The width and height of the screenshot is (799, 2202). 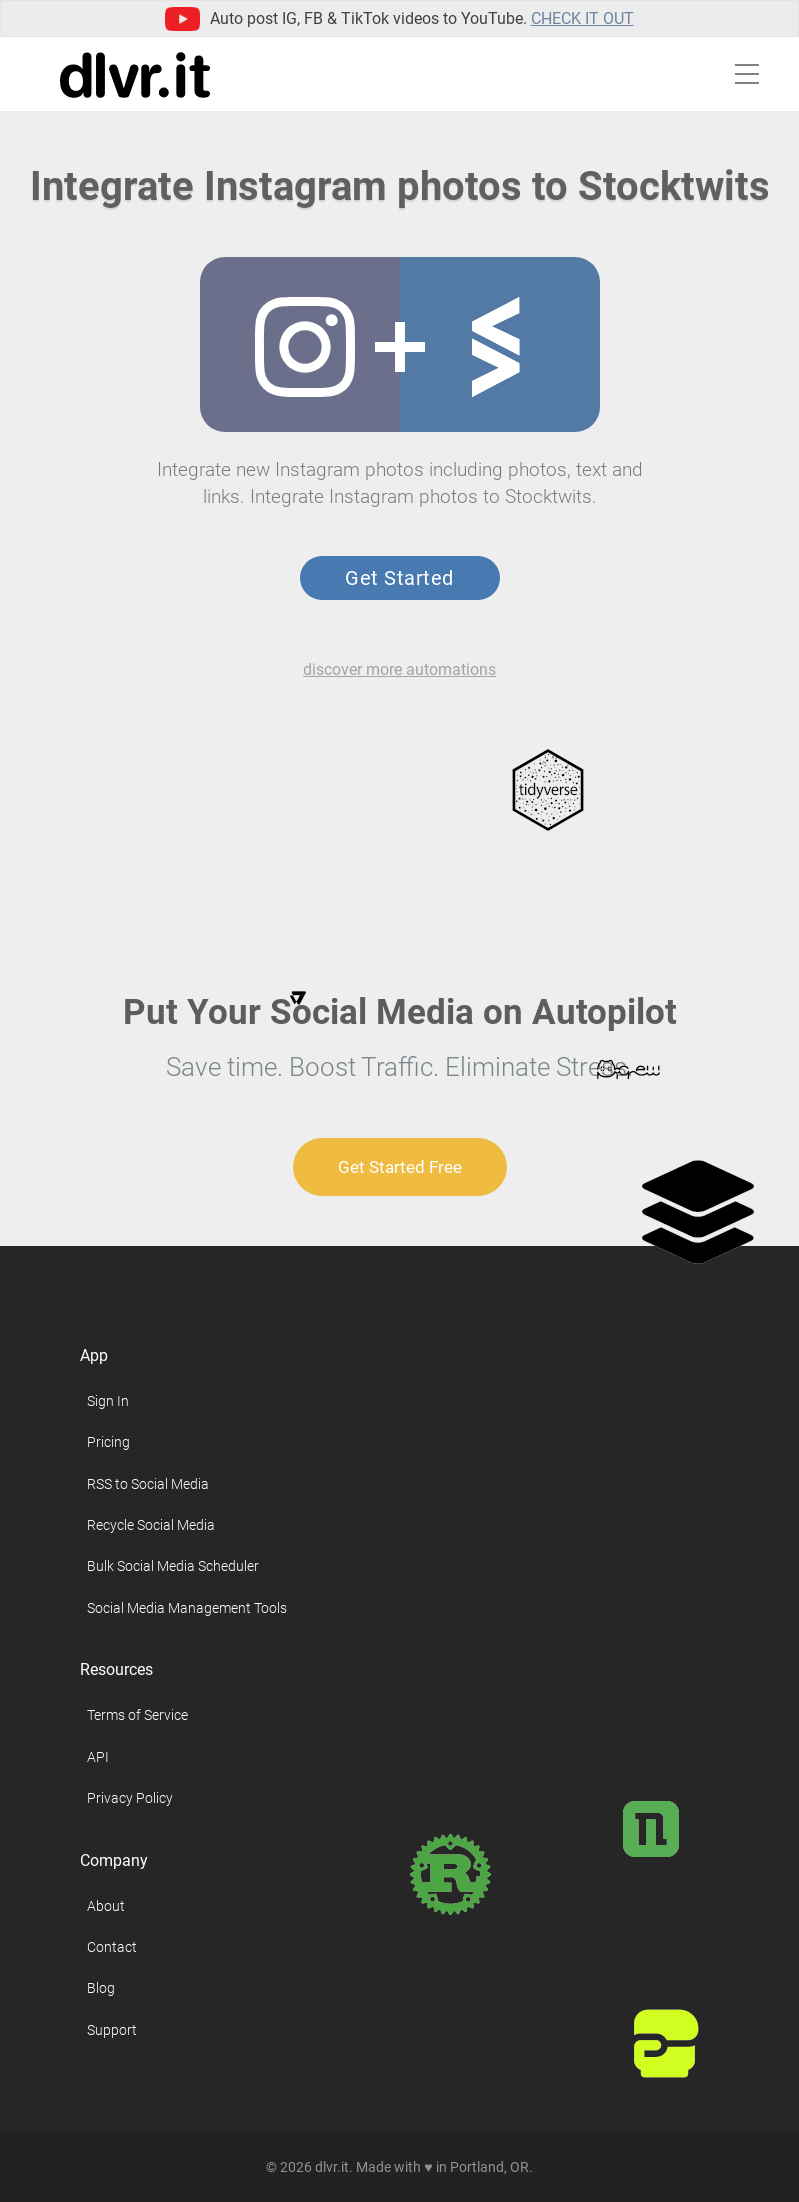 What do you see at coordinates (450, 1874) in the screenshot?
I see `rust programming language logo` at bounding box center [450, 1874].